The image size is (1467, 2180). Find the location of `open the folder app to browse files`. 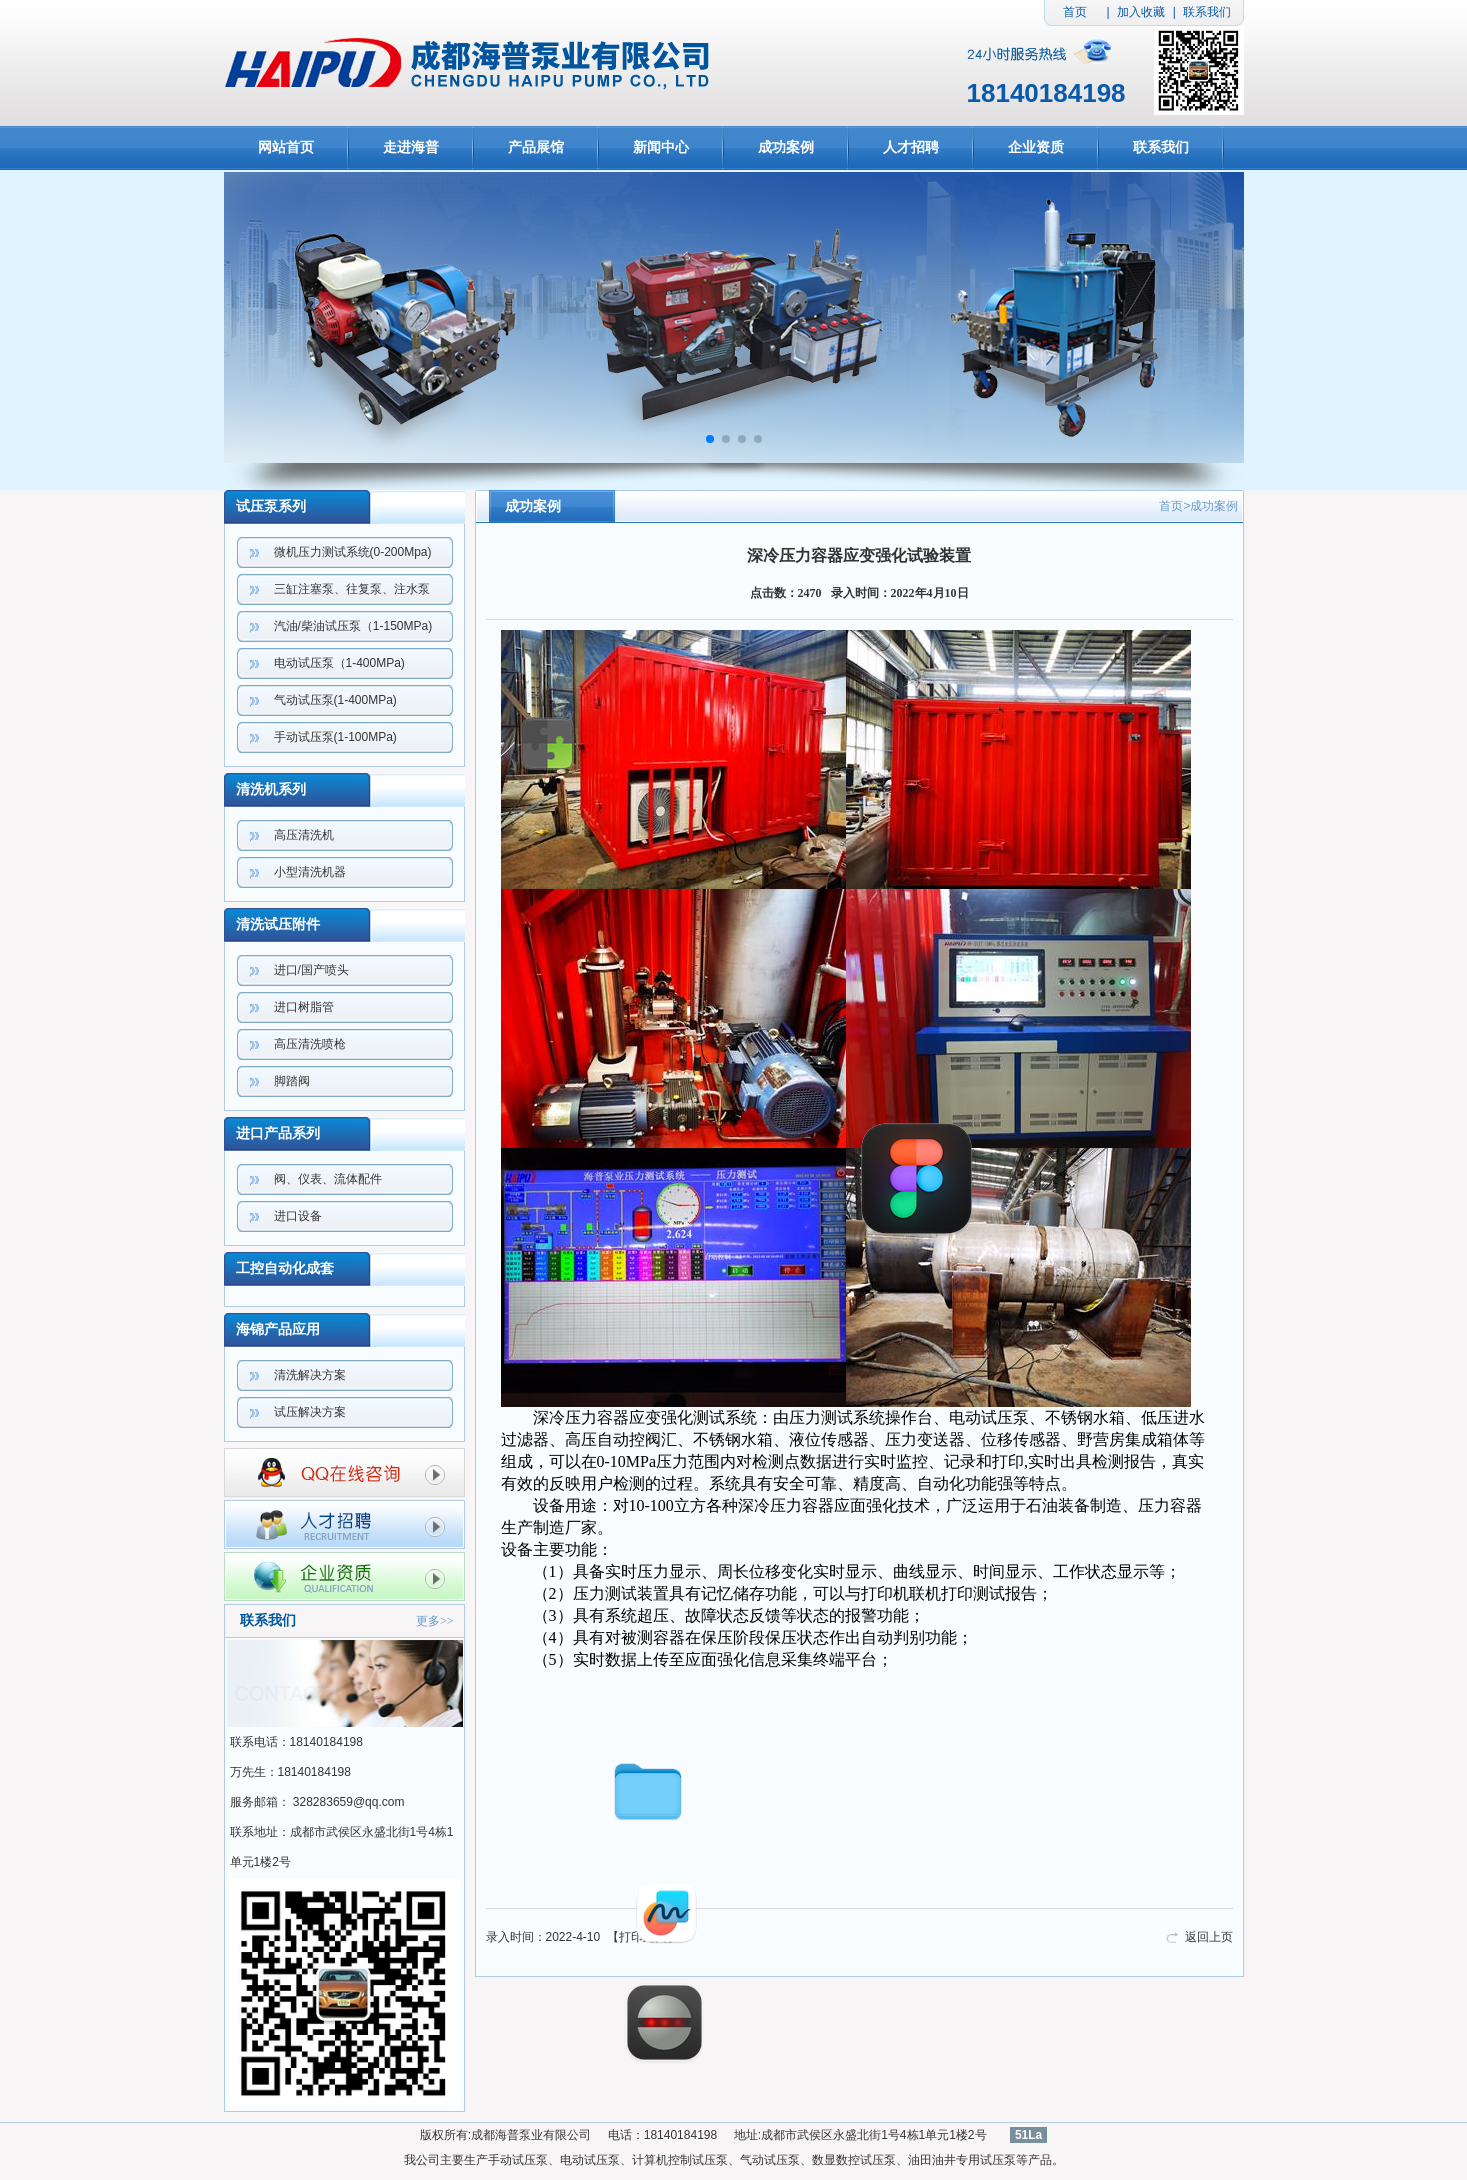

open the folder app to browse files is located at coordinates (648, 1791).